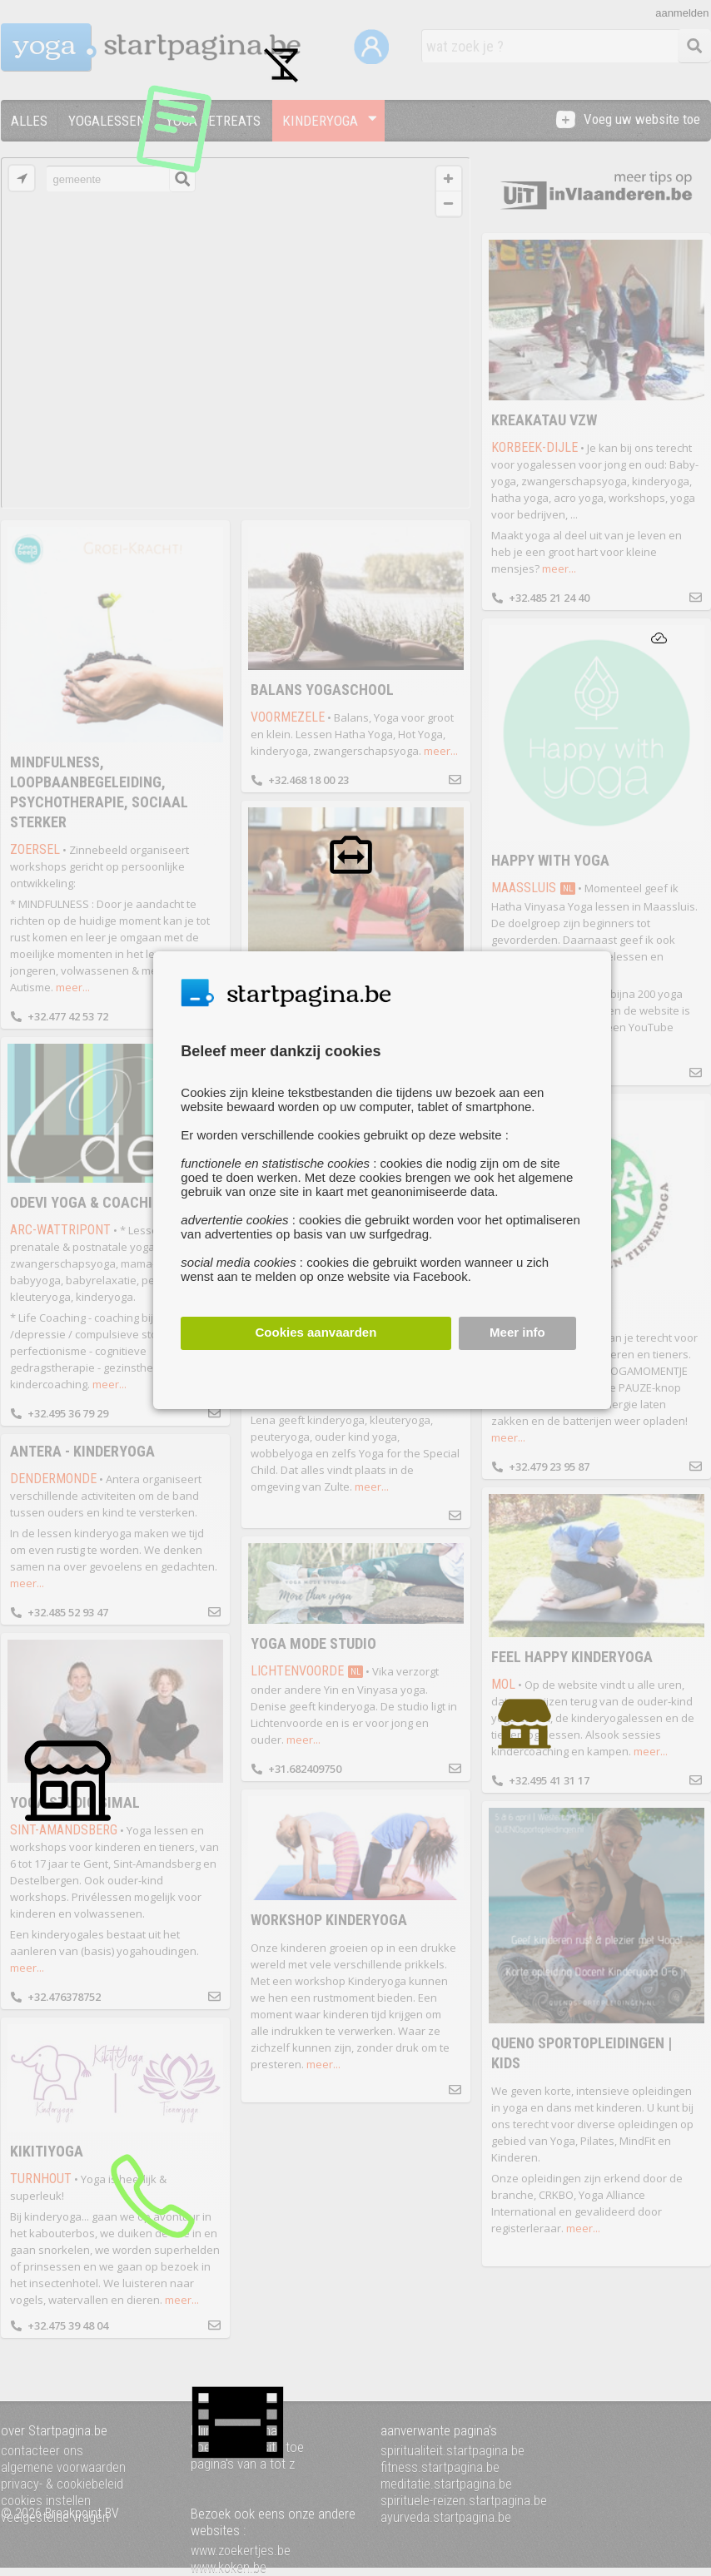 The width and height of the screenshot is (711, 2576). Describe the element at coordinates (174, 129) in the screenshot. I see `view your resume or CV` at that location.